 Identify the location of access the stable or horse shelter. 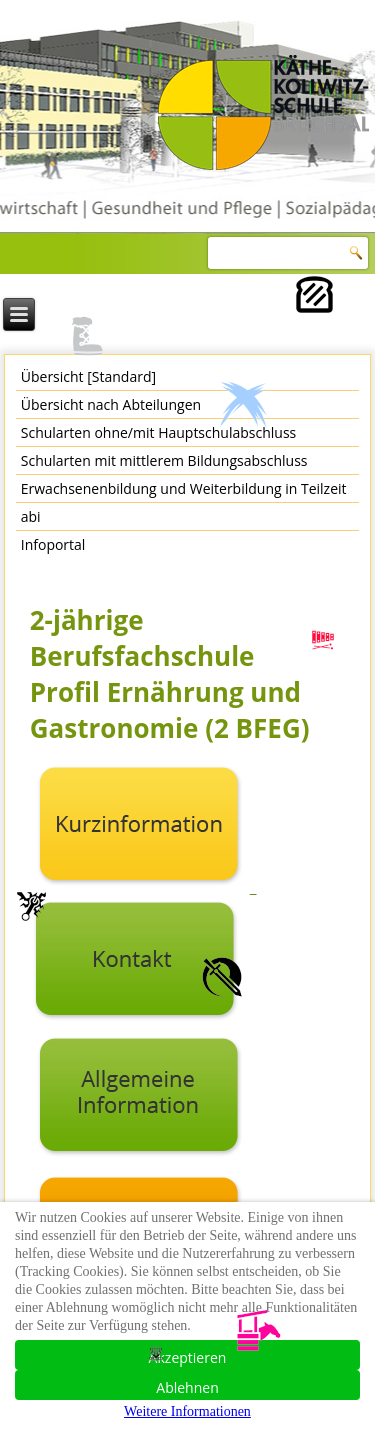
(259, 1328).